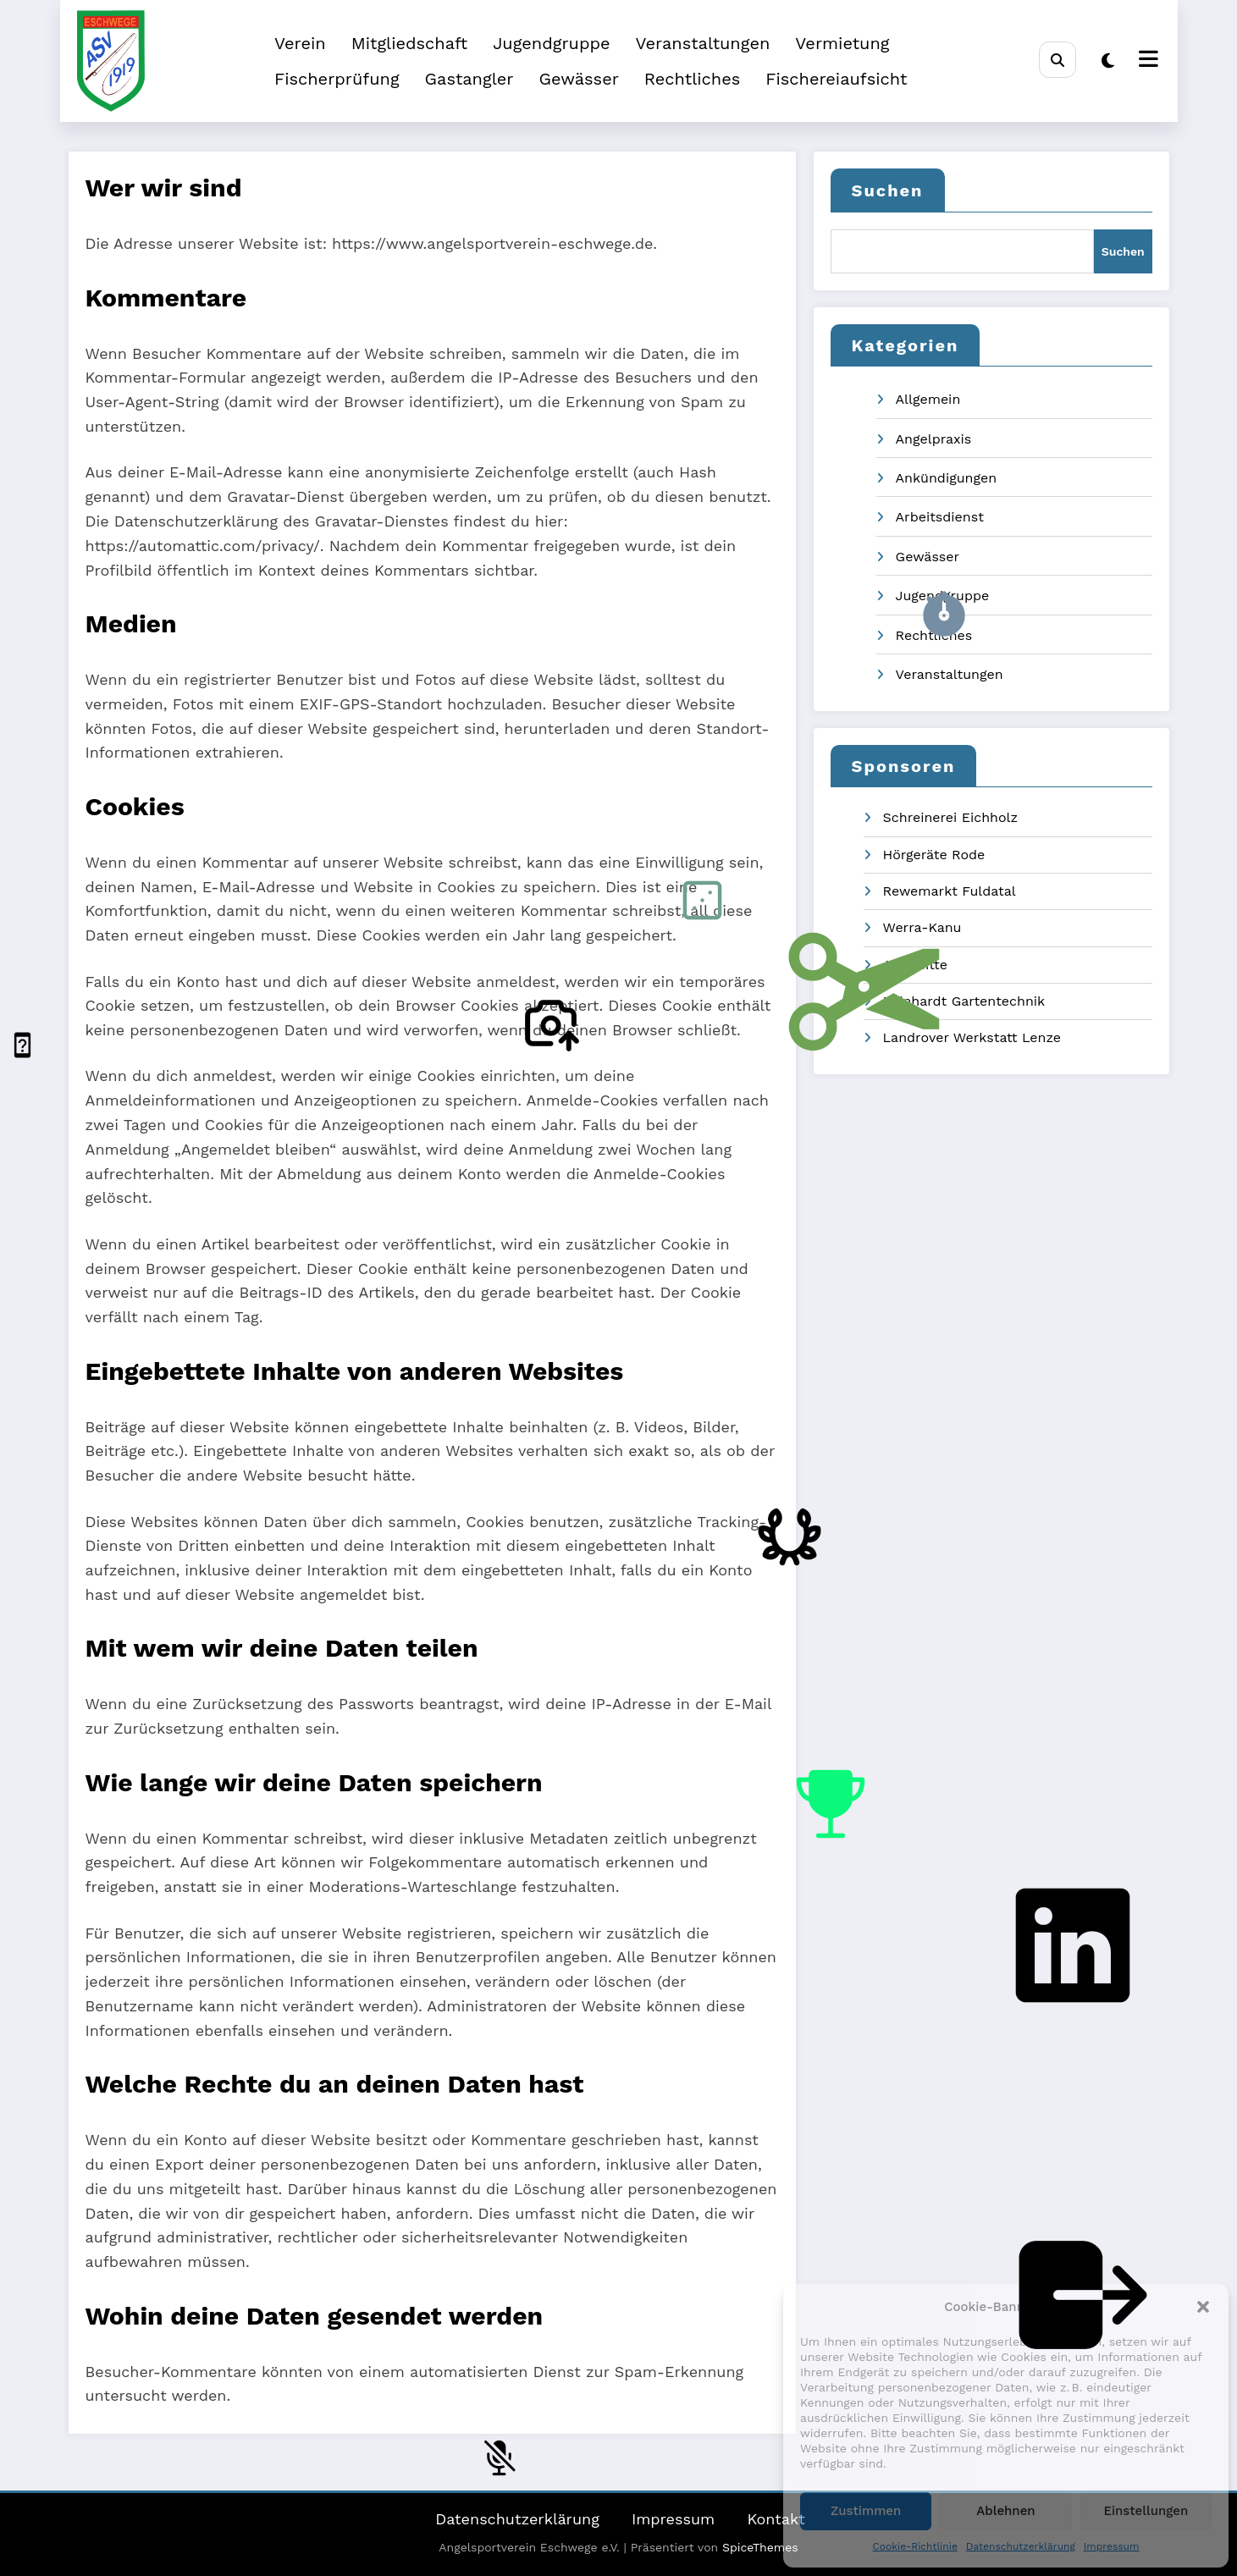 This screenshot has width=1237, height=2576. Describe the element at coordinates (499, 2457) in the screenshot. I see `mute your microphone` at that location.